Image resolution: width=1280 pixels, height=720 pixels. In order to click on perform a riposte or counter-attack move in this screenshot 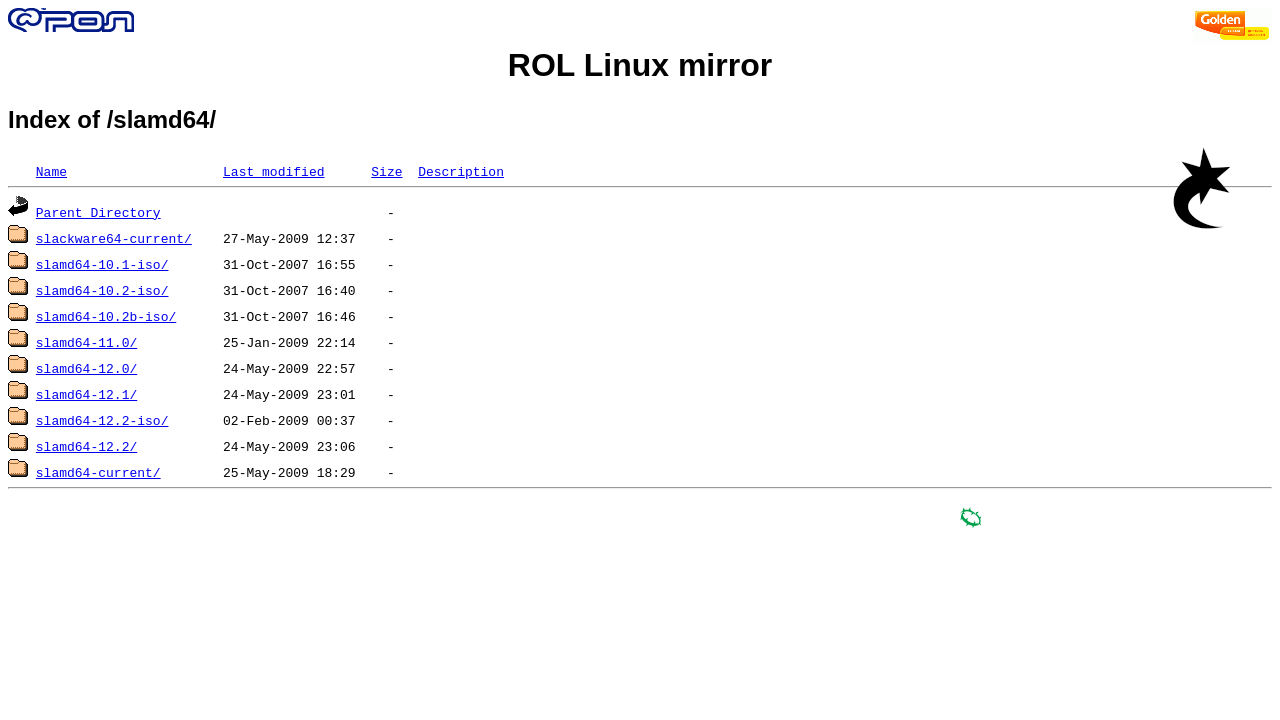, I will do `click(1202, 188)`.